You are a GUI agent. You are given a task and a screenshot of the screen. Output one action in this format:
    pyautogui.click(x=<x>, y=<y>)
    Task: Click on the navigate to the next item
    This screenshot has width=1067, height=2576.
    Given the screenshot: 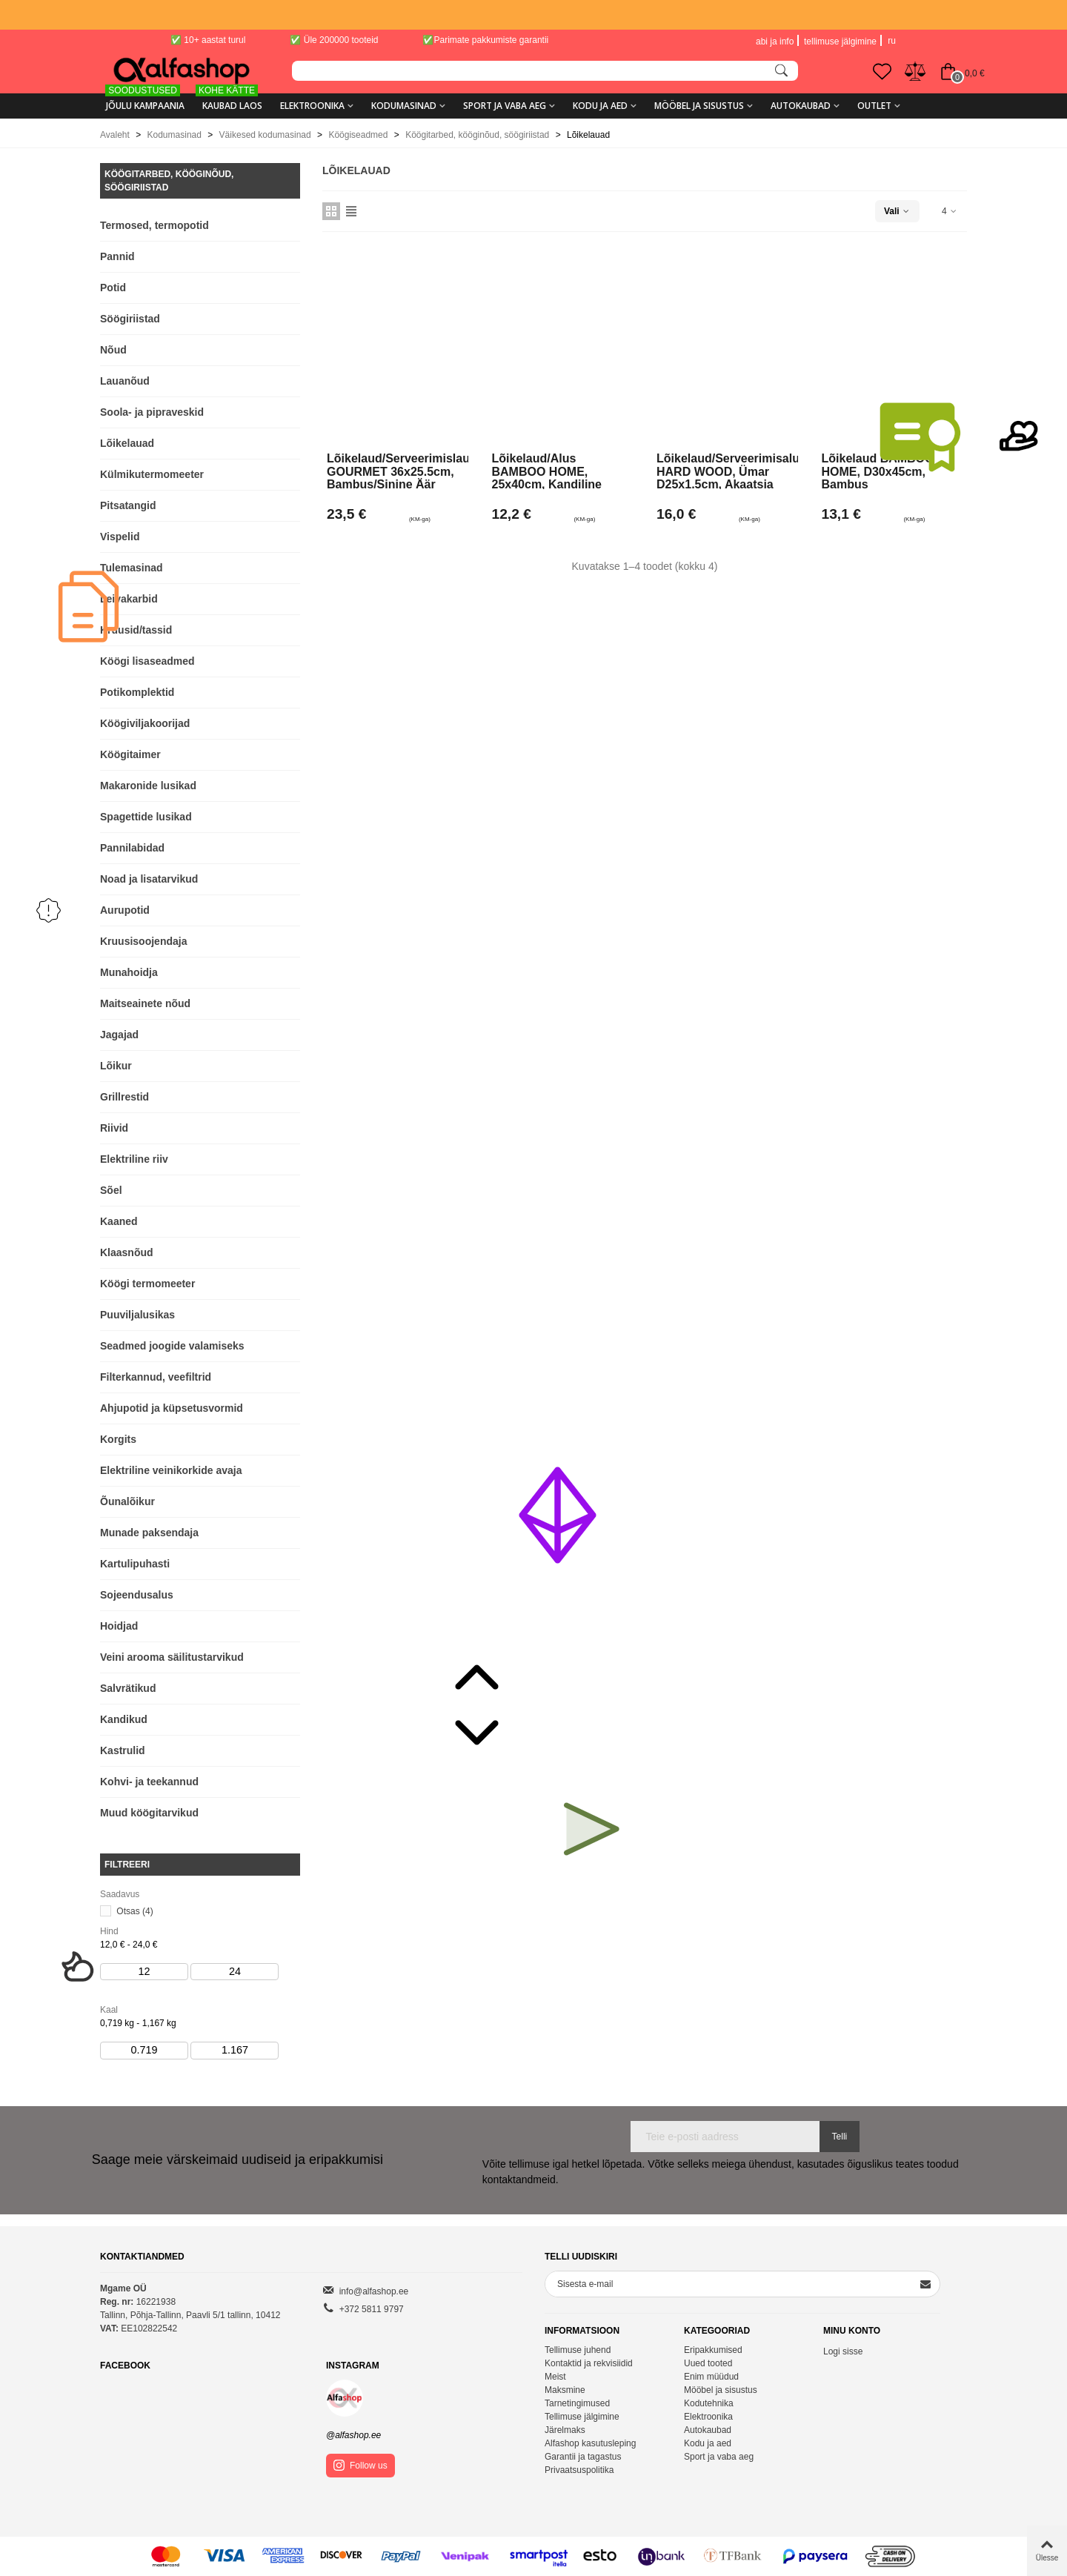 What is the action you would take?
    pyautogui.click(x=588, y=1829)
    